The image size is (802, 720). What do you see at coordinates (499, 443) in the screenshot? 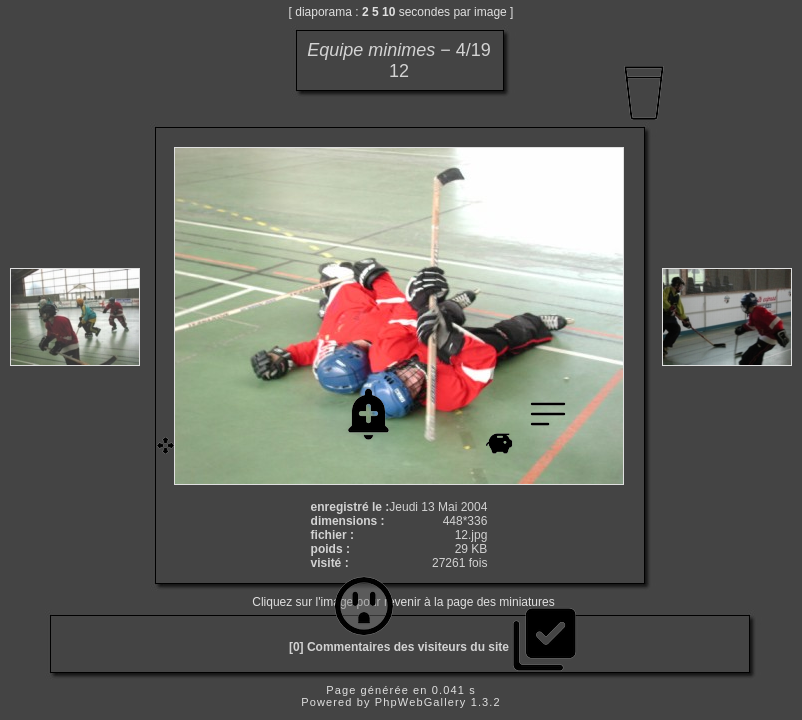
I see `view savings or financial goals` at bounding box center [499, 443].